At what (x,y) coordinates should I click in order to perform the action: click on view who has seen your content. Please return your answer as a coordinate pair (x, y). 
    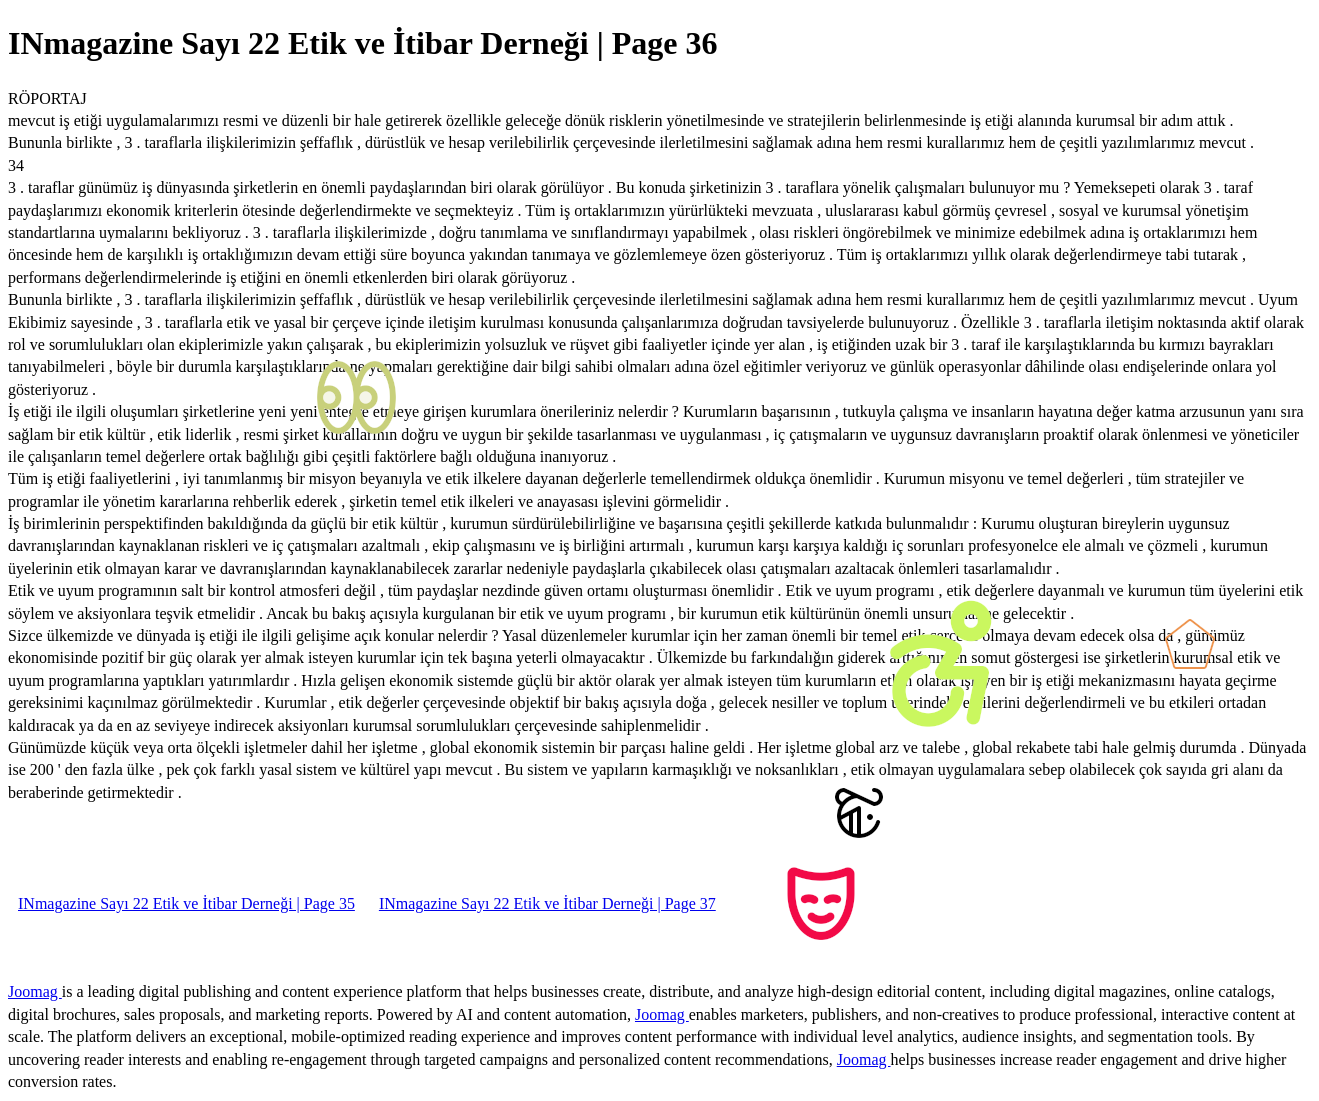
    Looking at the image, I should click on (356, 397).